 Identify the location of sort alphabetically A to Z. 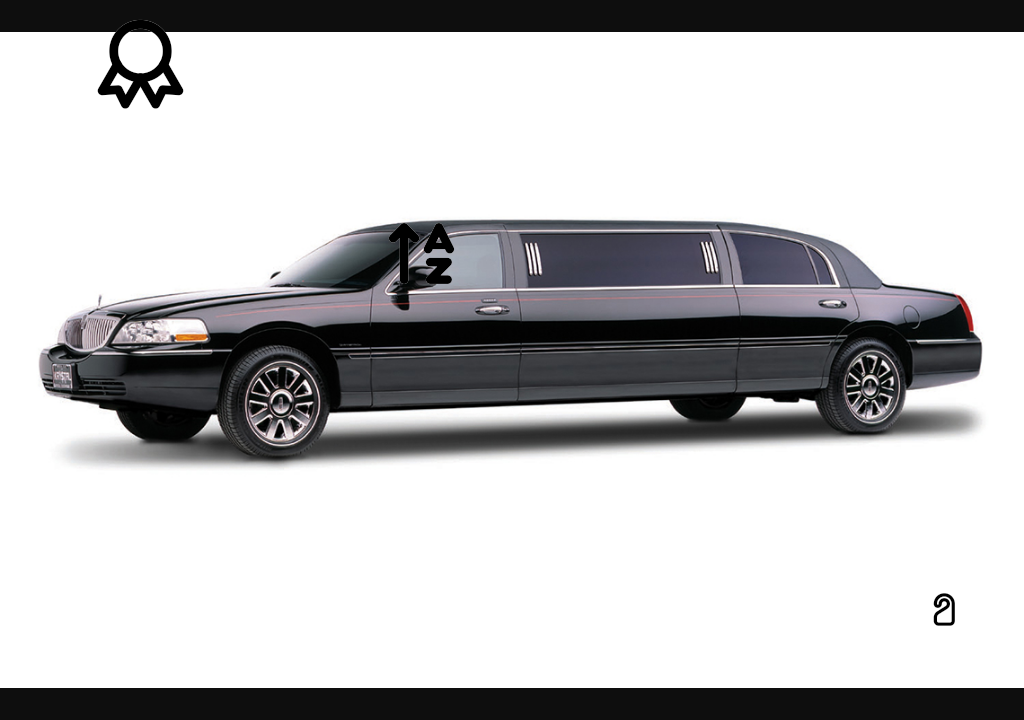
(421, 253).